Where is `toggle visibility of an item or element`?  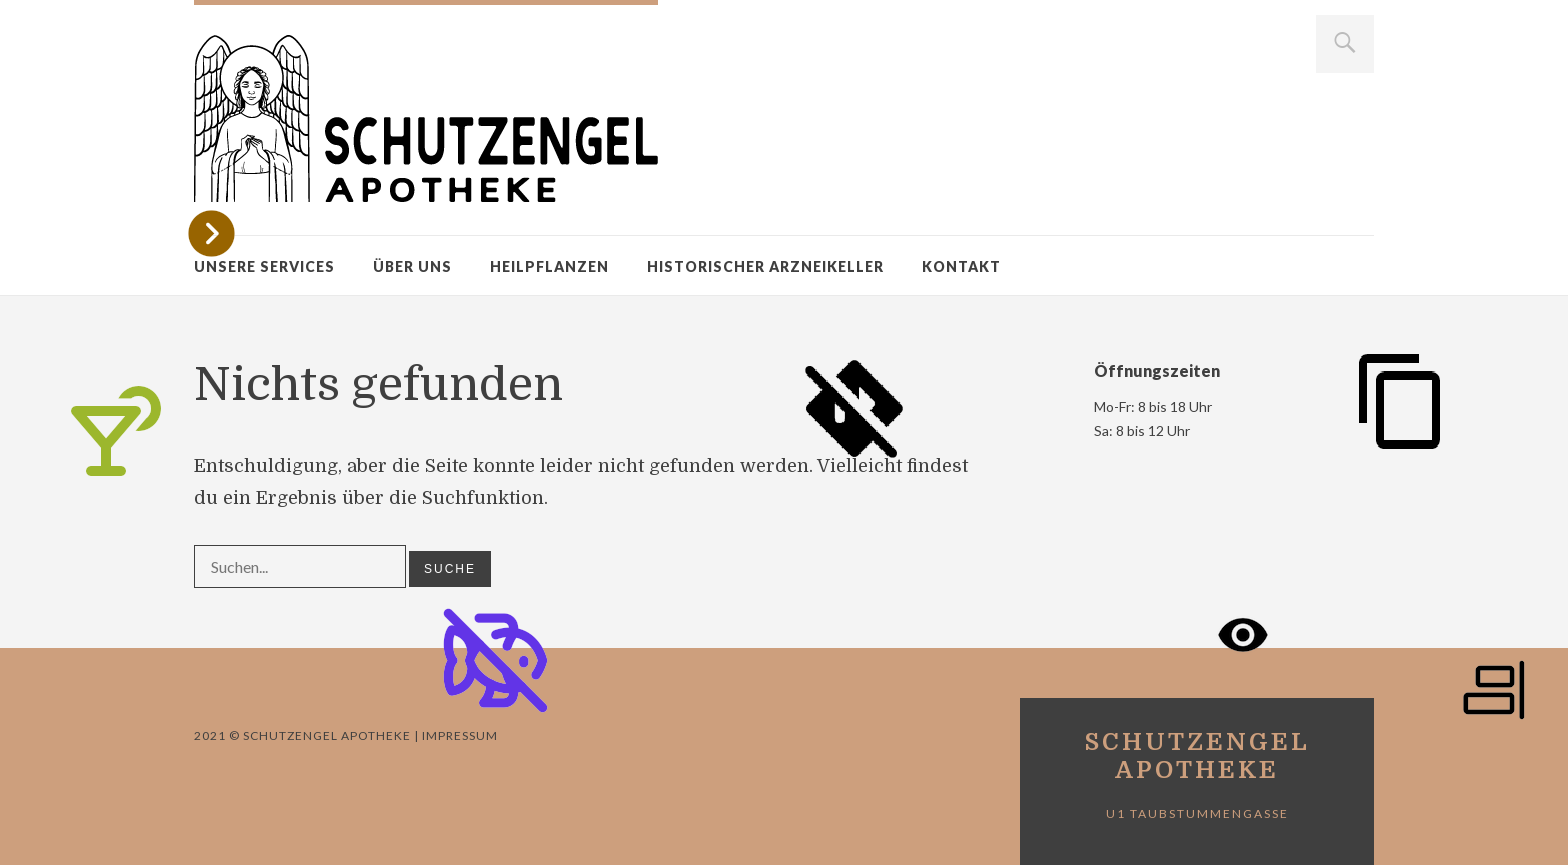 toggle visibility of an item or element is located at coordinates (1243, 636).